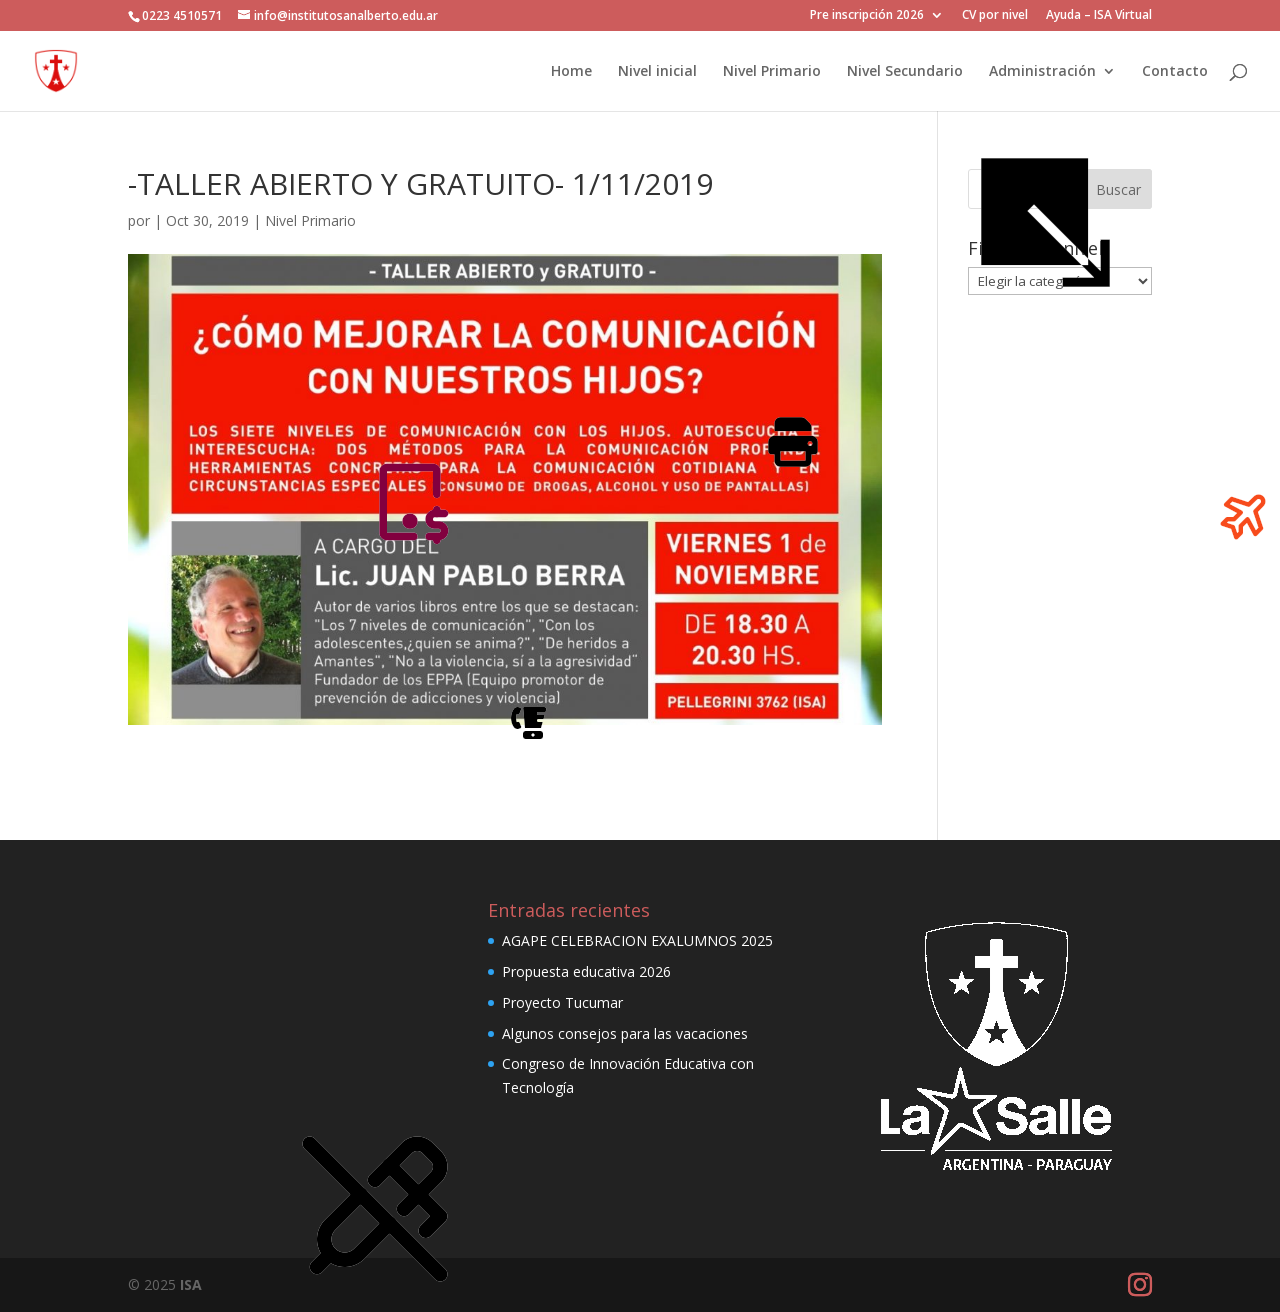 The width and height of the screenshot is (1280, 1312). What do you see at coordinates (410, 502) in the screenshot?
I see `access tablet payment or billing settings` at bounding box center [410, 502].